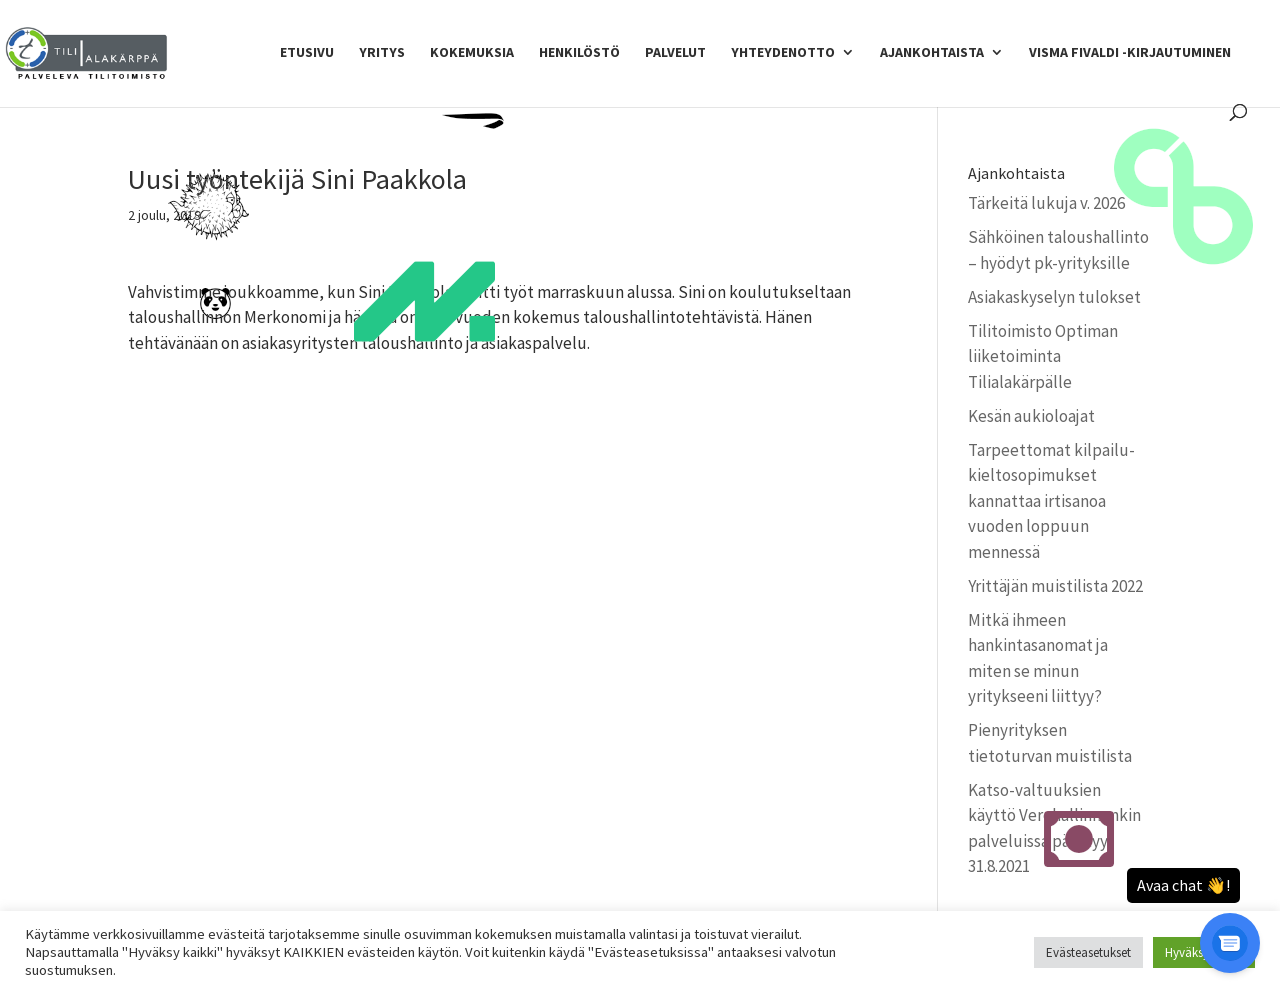 This screenshot has width=1280, height=993. What do you see at coordinates (215, 303) in the screenshot?
I see `open the foodpanda app` at bounding box center [215, 303].